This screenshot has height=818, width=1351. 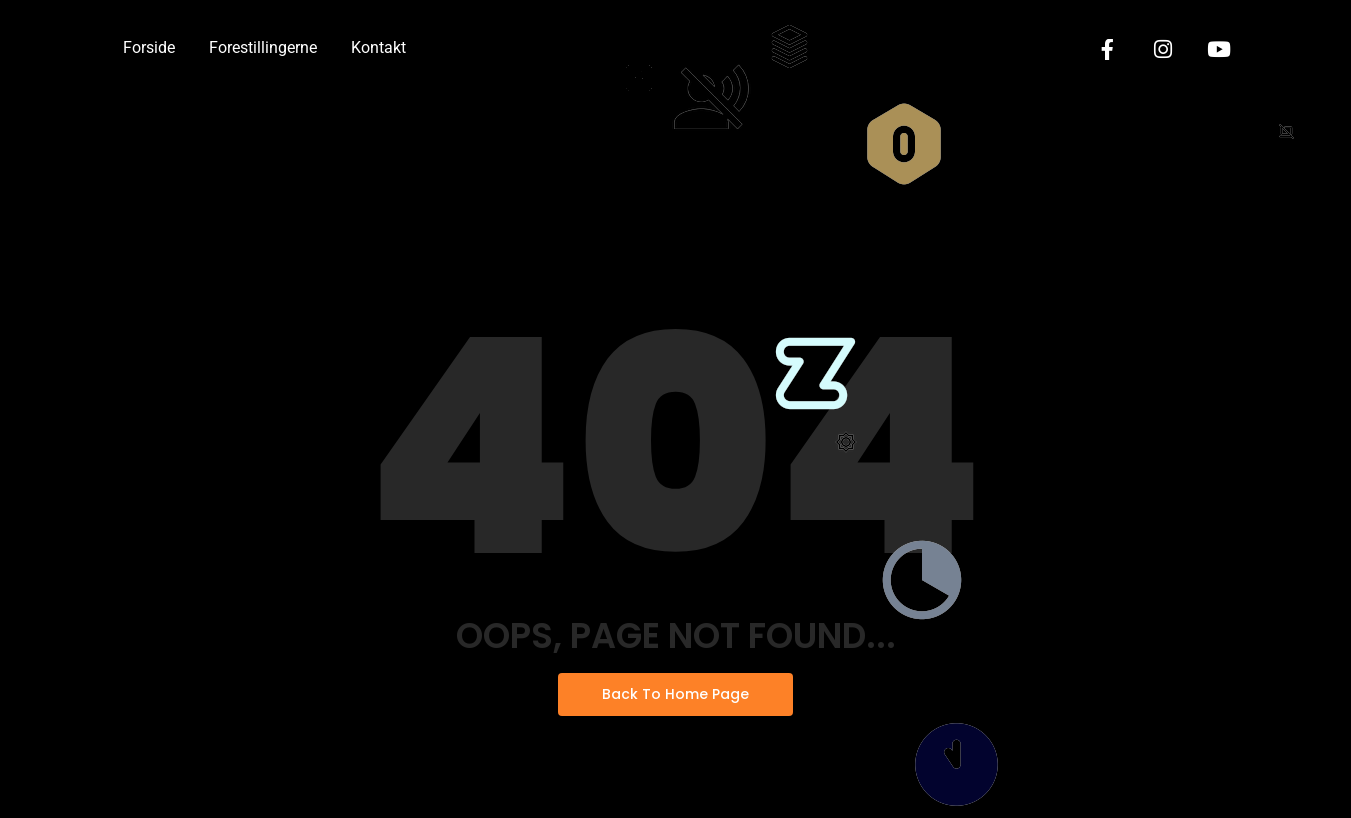 What do you see at coordinates (639, 78) in the screenshot?
I see `indicates step two in a multi-step process` at bounding box center [639, 78].